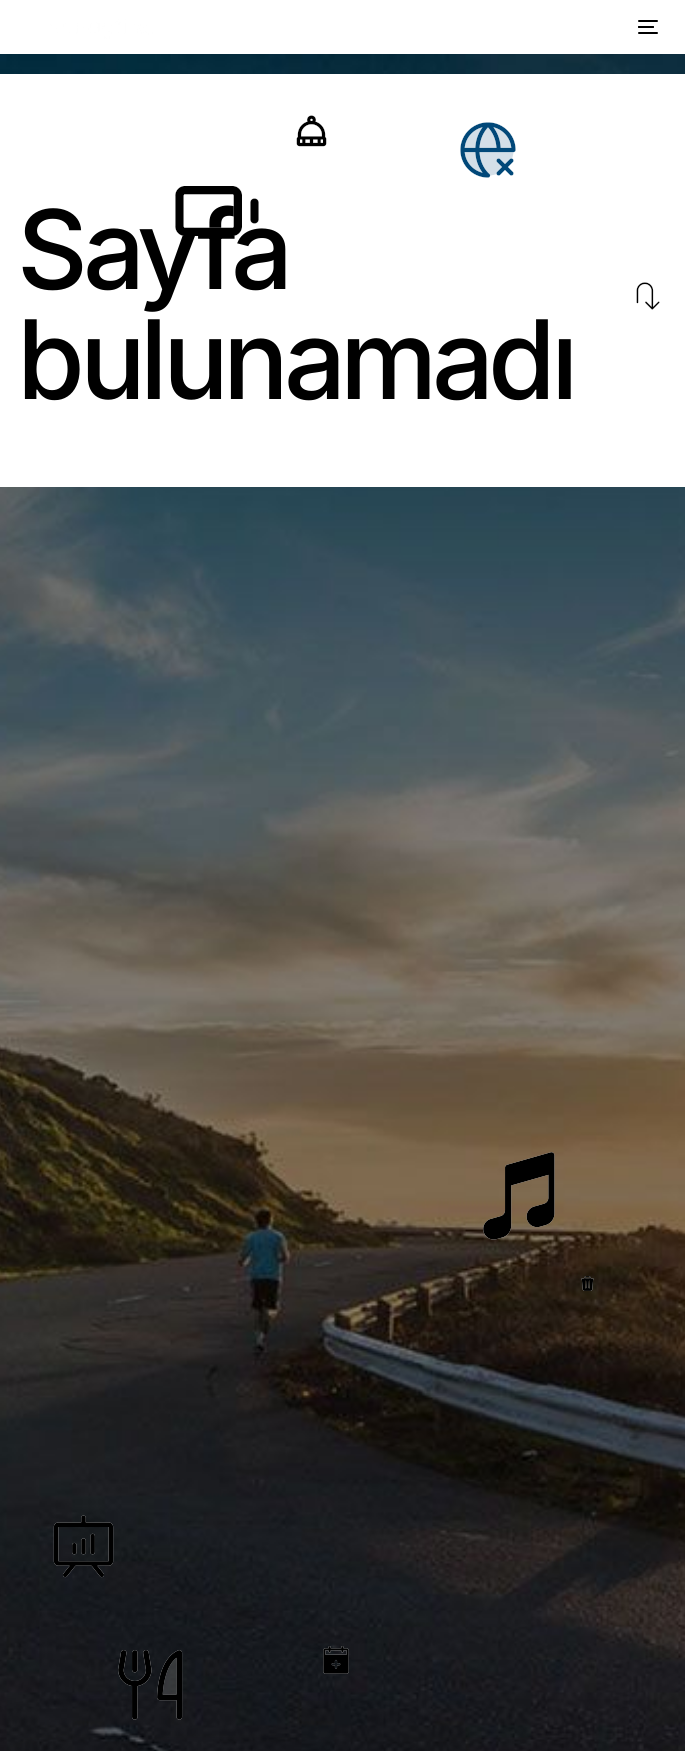  I want to click on delete selected item, so click(587, 1283).